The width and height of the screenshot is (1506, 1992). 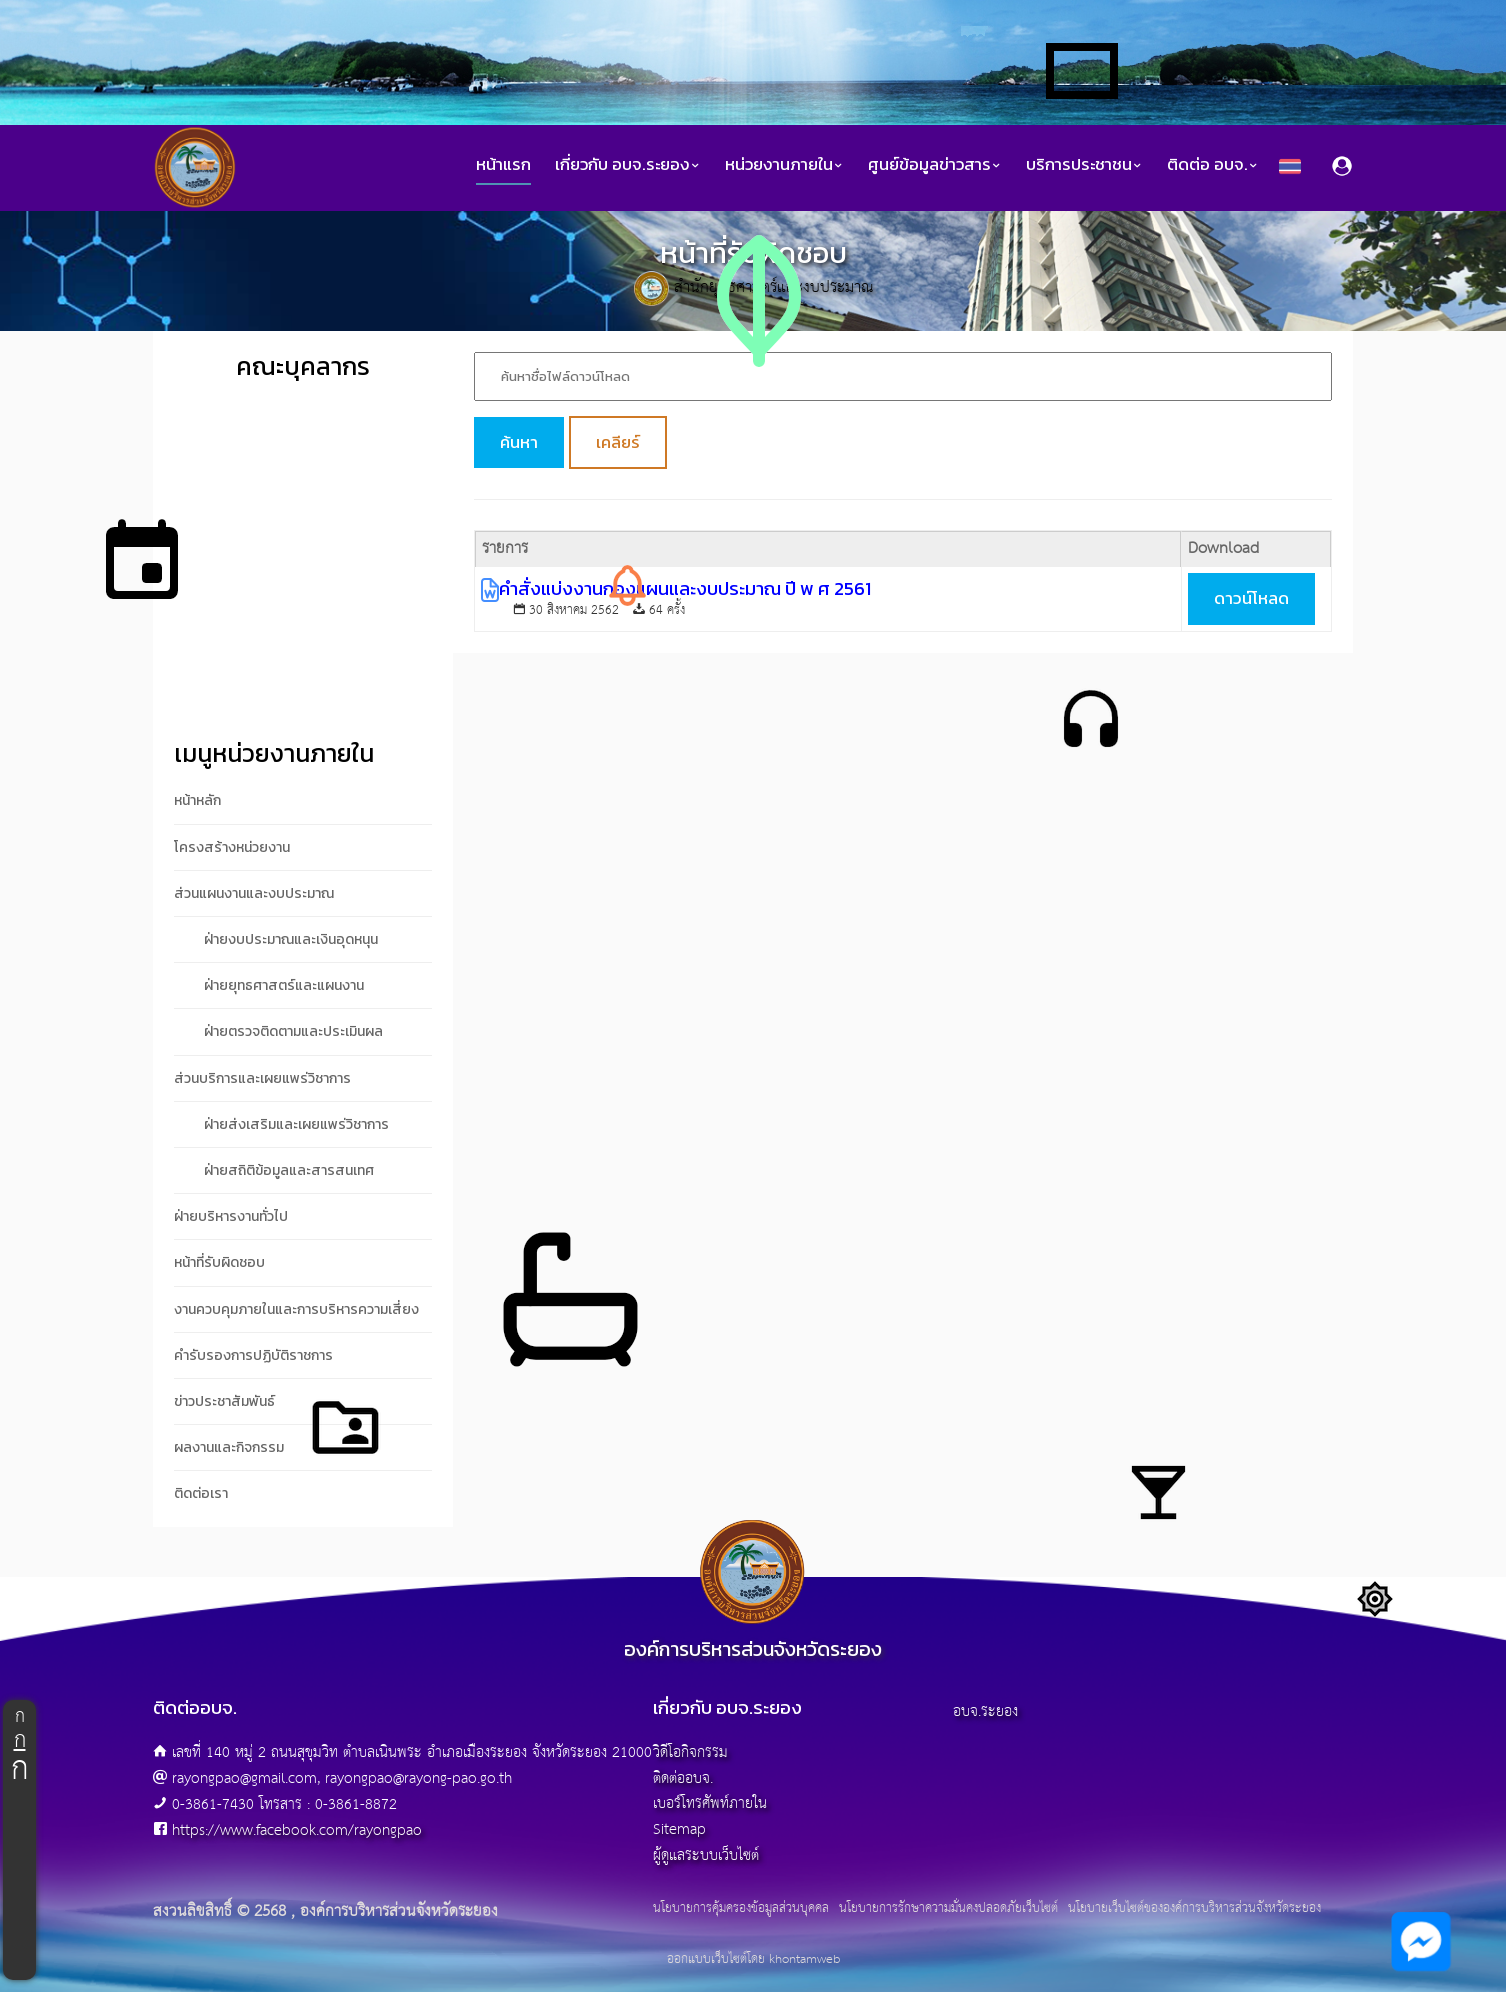 I want to click on access shared folders, so click(x=345, y=1427).